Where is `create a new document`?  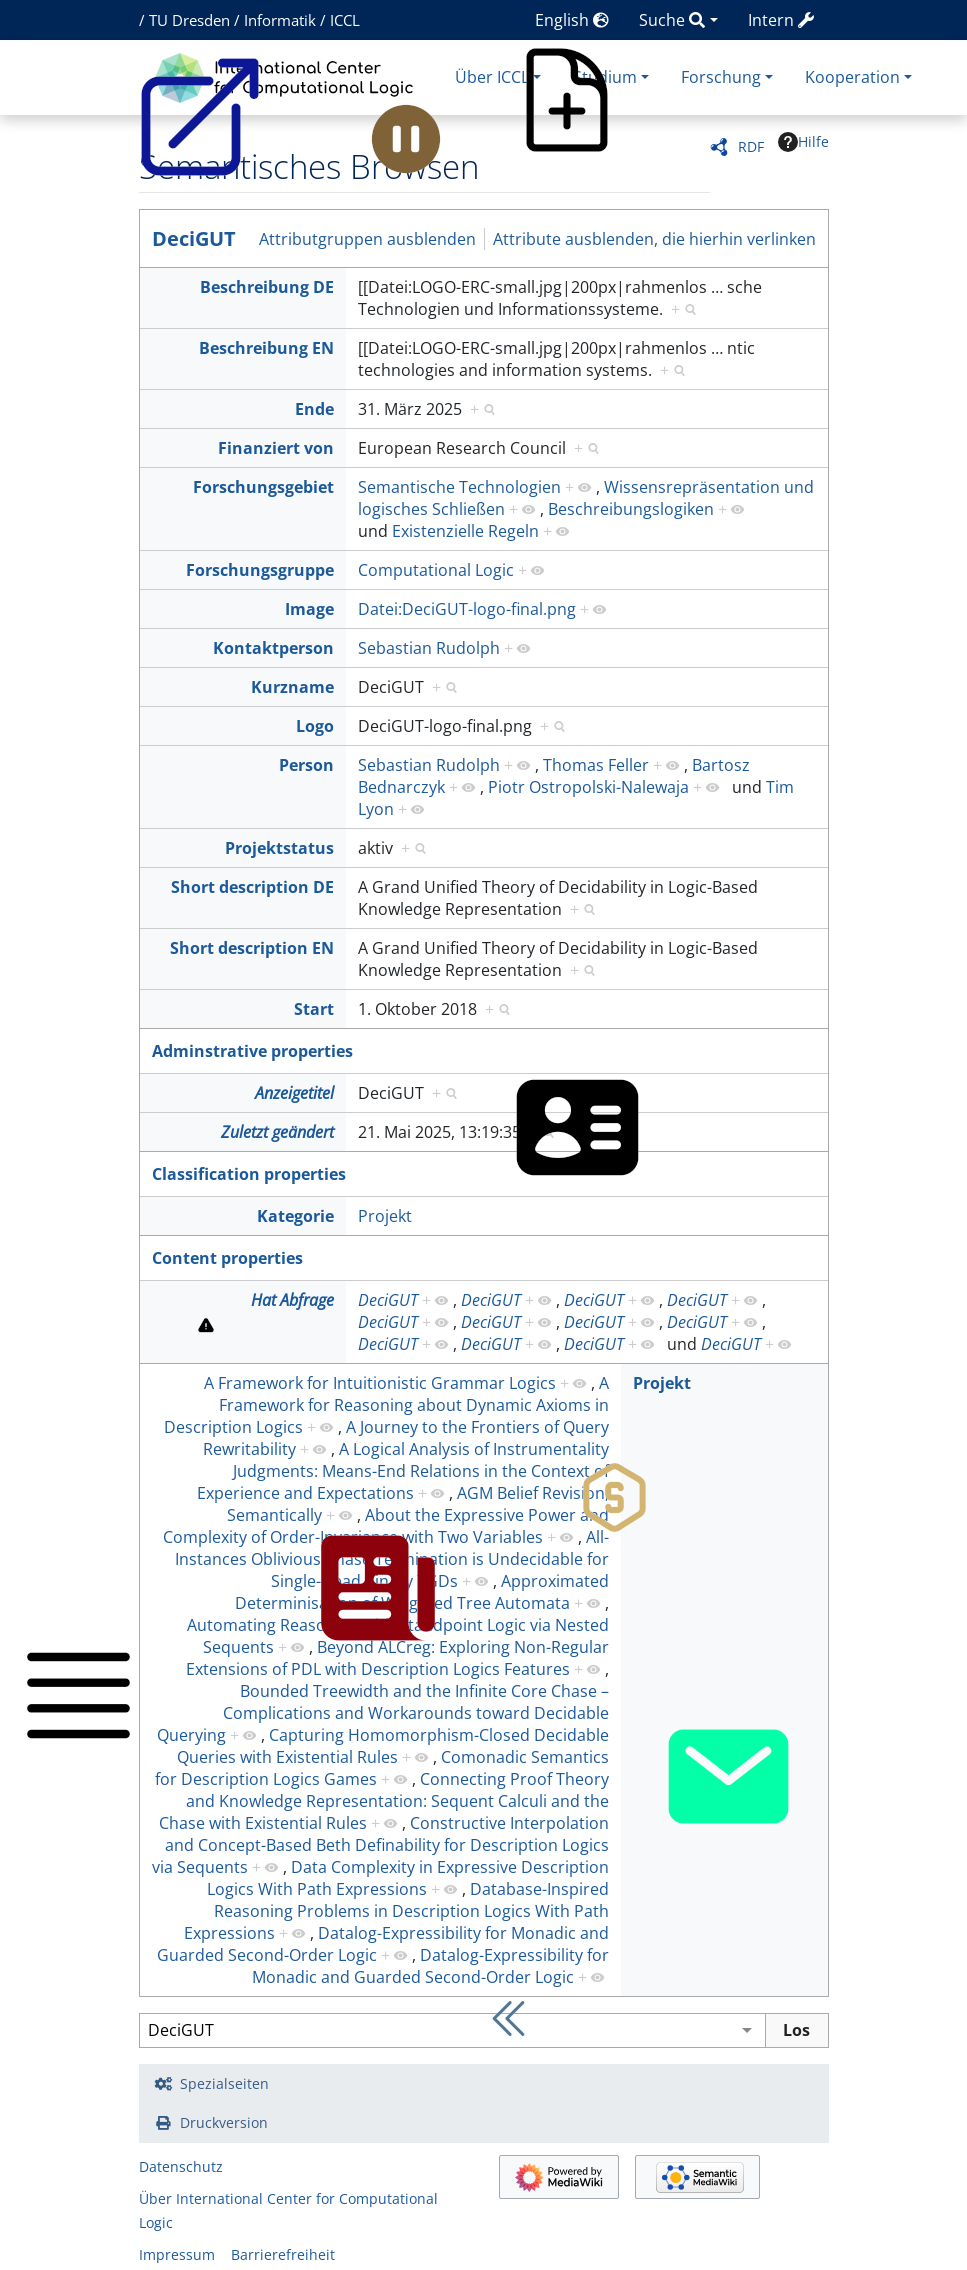 create a new document is located at coordinates (567, 100).